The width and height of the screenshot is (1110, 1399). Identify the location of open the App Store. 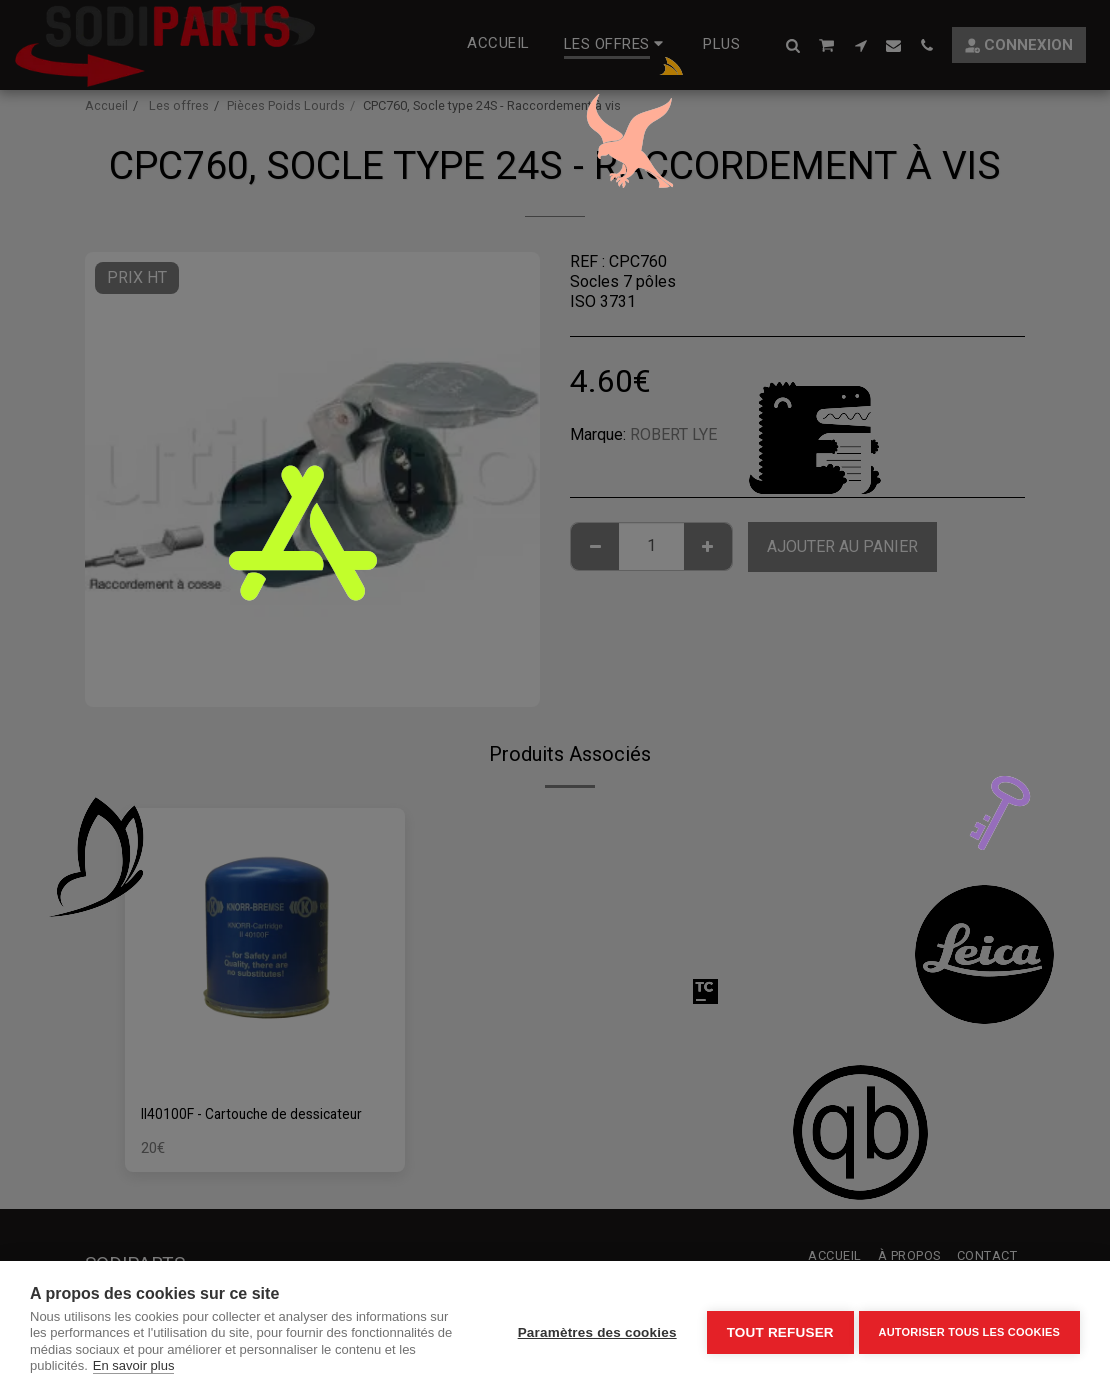
(303, 533).